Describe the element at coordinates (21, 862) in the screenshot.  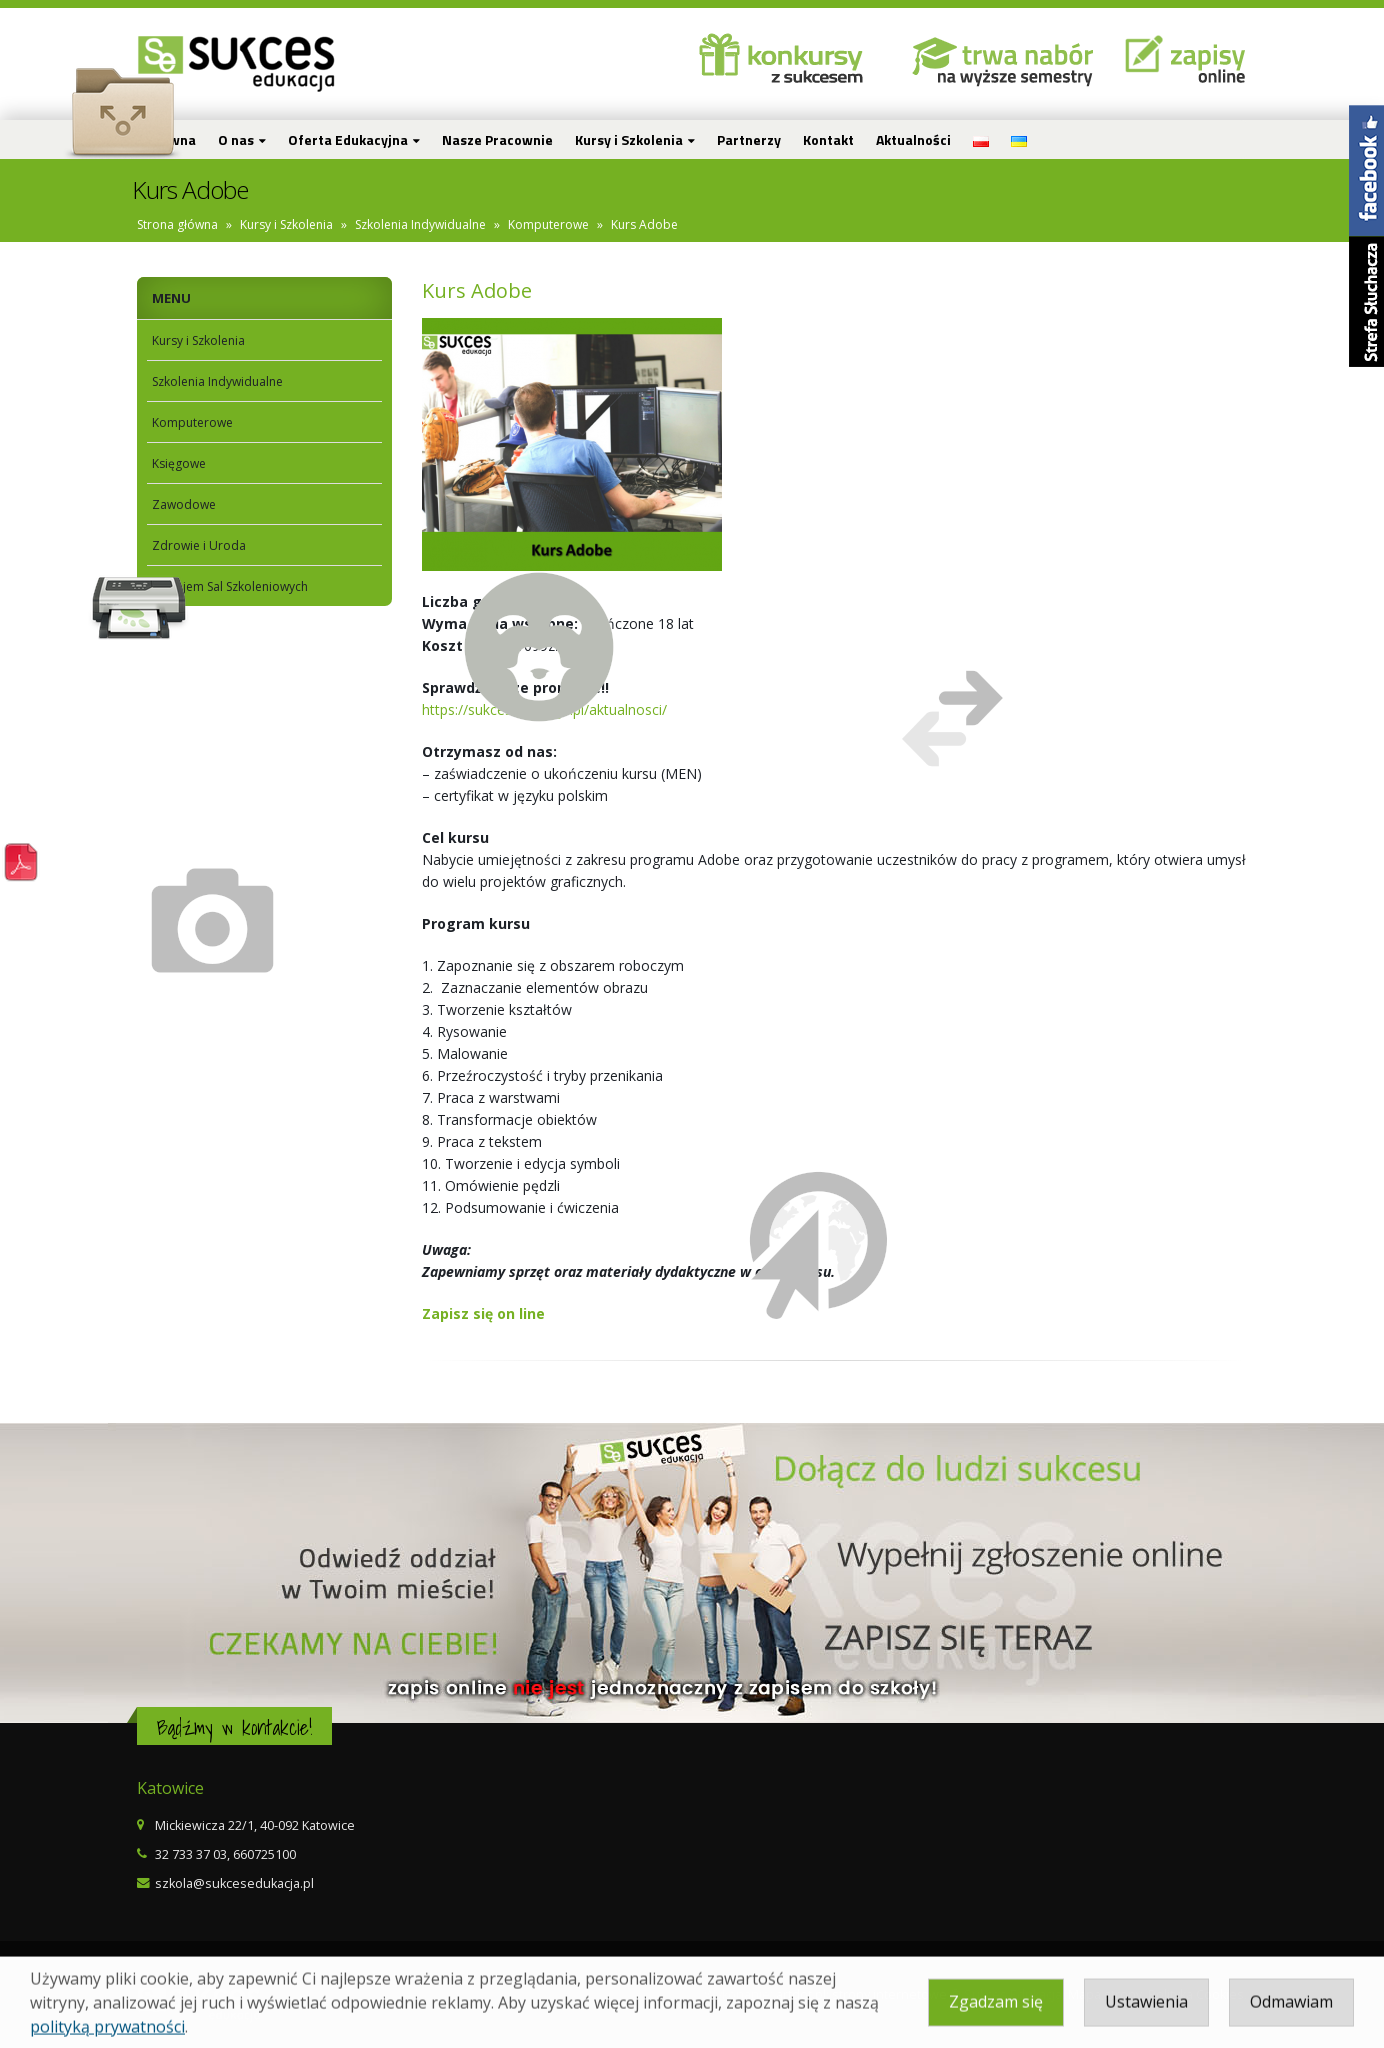
I see `a compressed pdf document file` at that location.